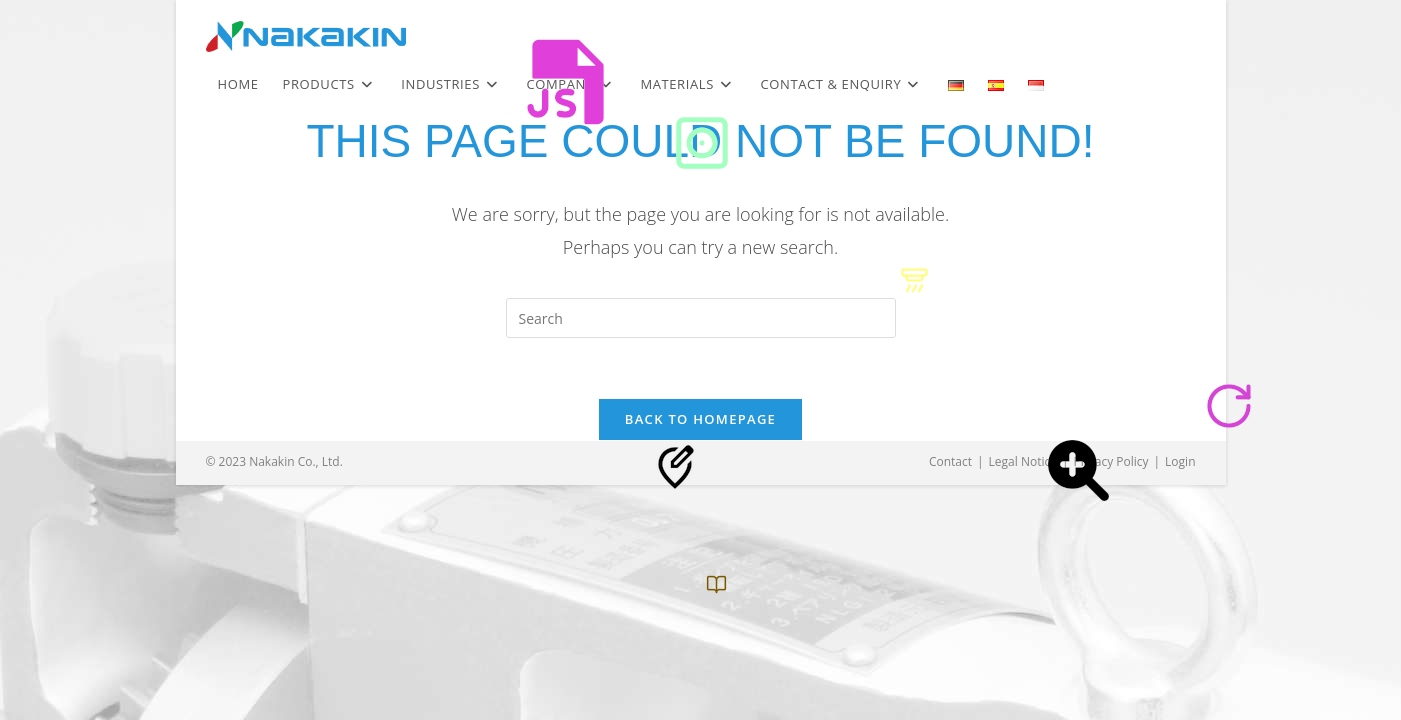  What do you see at coordinates (675, 468) in the screenshot?
I see `edit a saved location` at bounding box center [675, 468].